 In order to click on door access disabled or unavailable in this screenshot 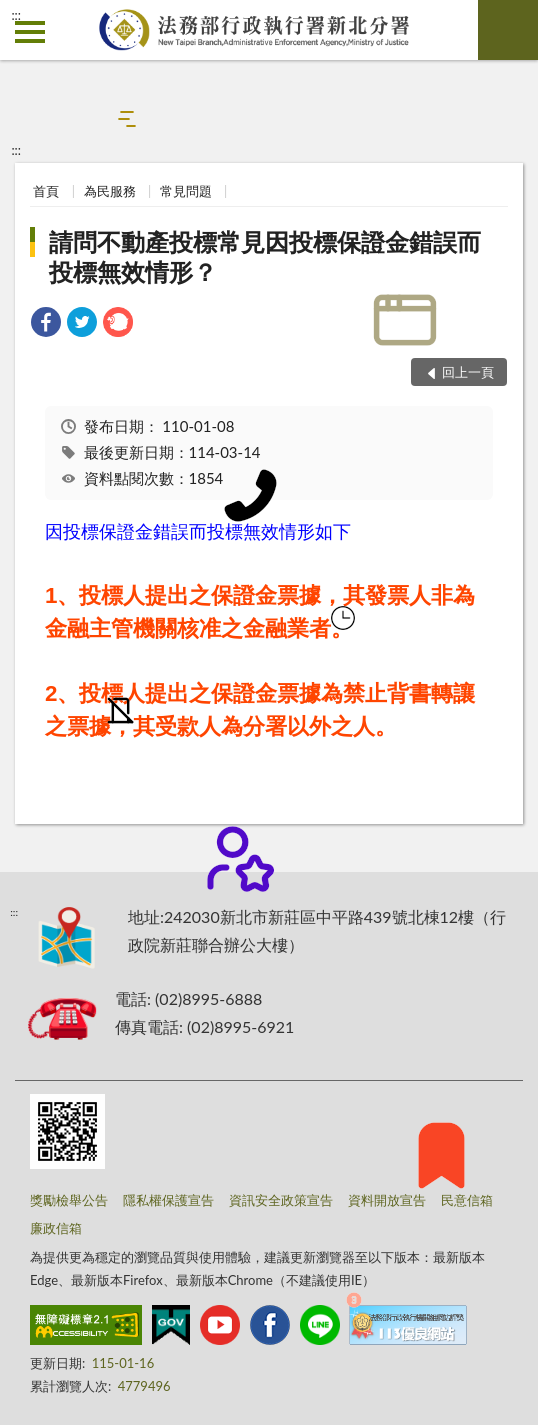, I will do `click(120, 710)`.